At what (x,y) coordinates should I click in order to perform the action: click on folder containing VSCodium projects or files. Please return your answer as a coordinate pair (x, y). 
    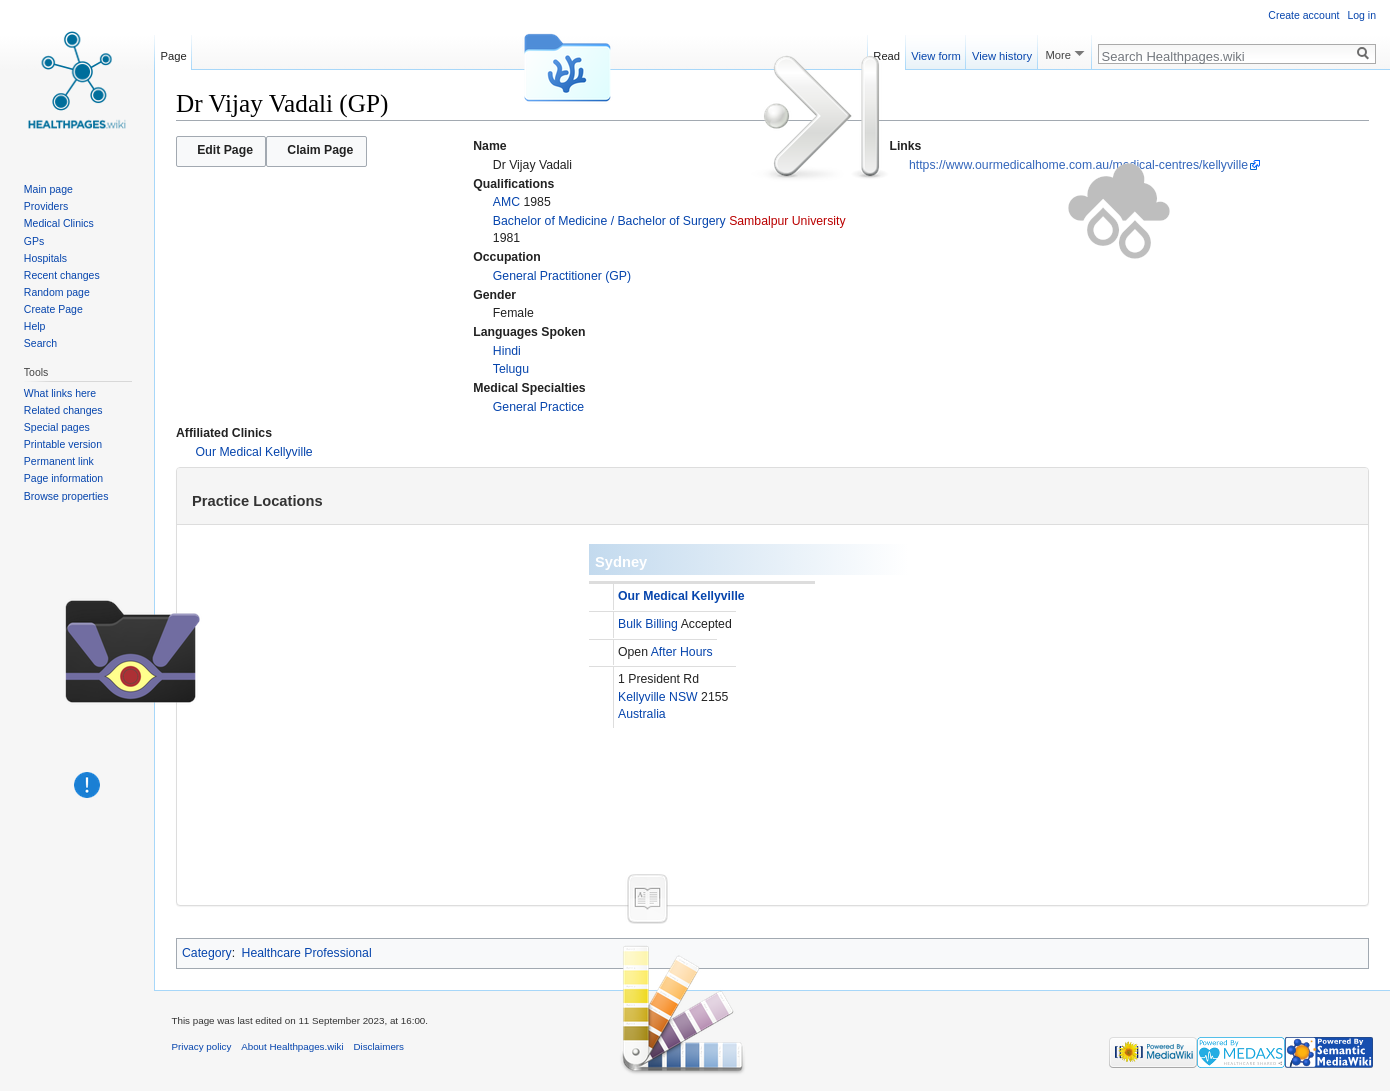
    Looking at the image, I should click on (567, 70).